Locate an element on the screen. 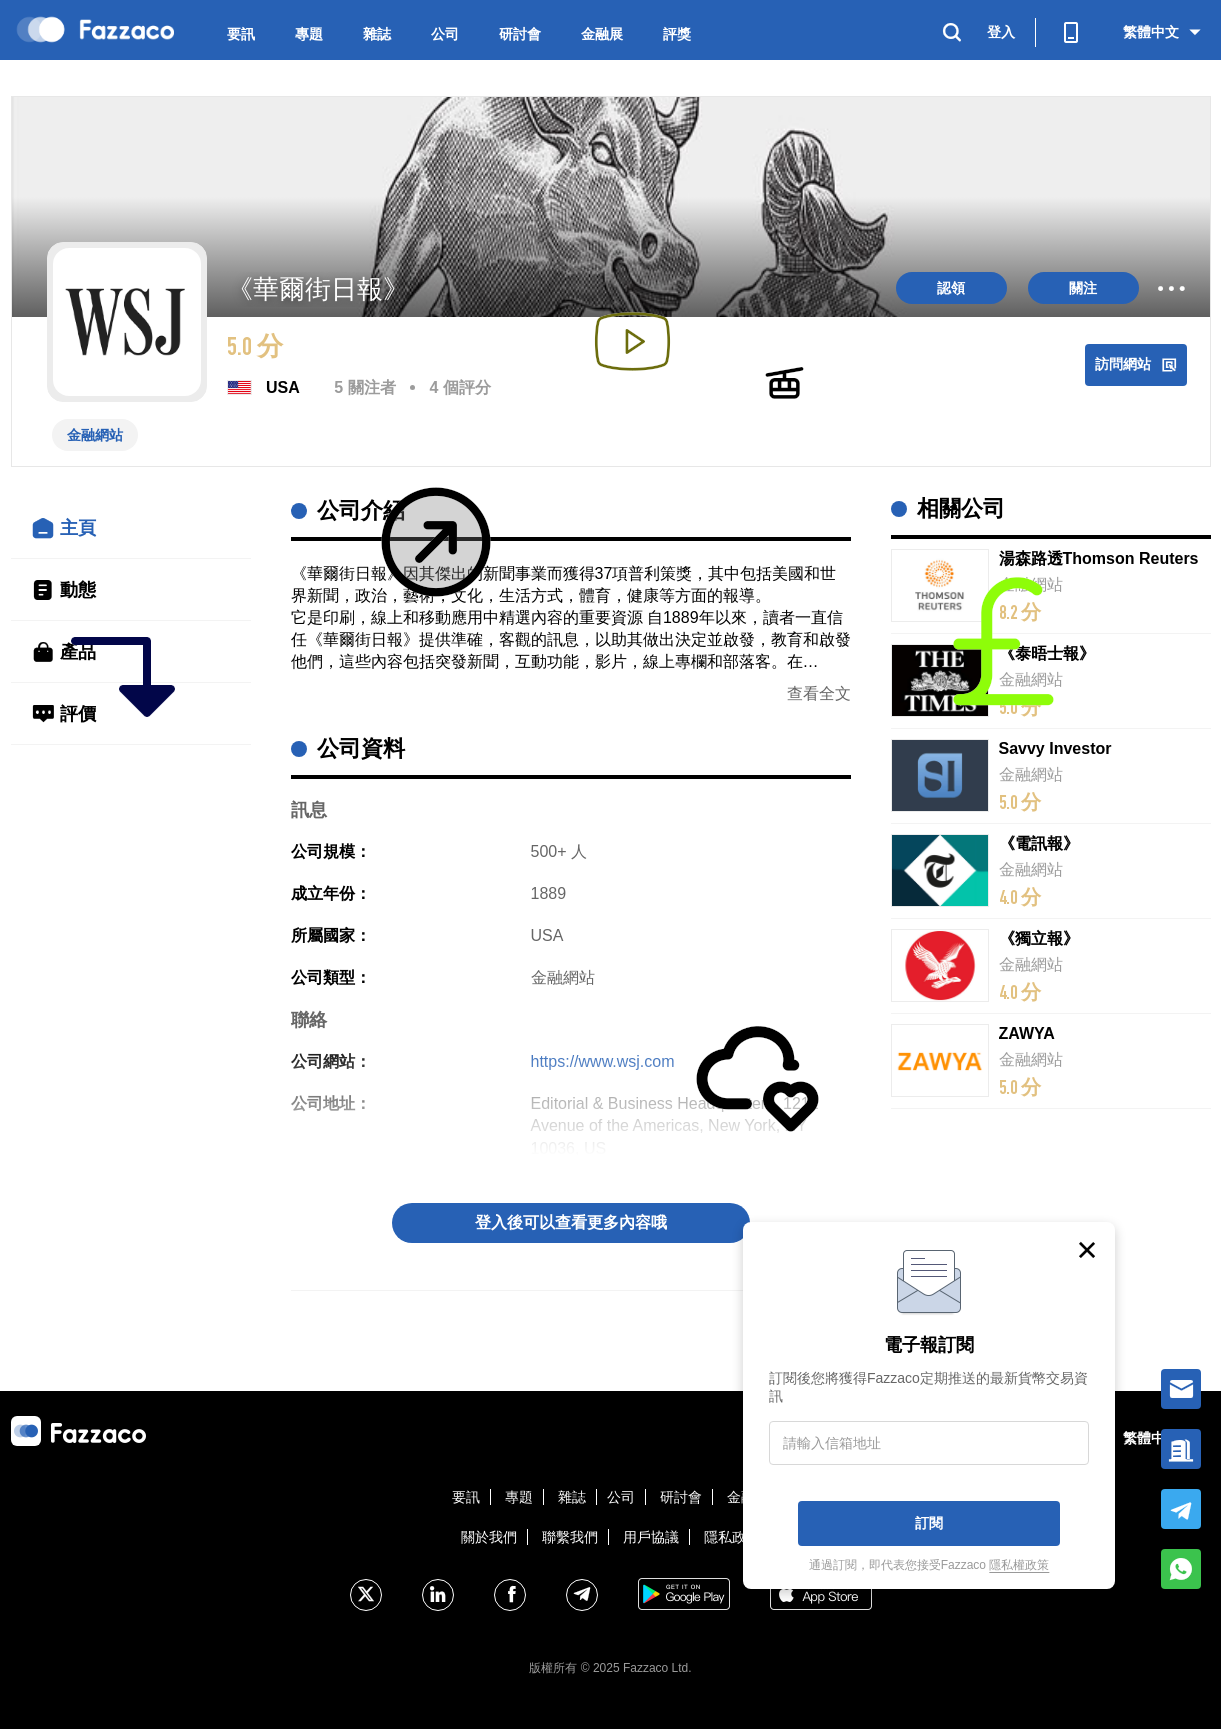 The height and width of the screenshot is (1729, 1221). open YouTube is located at coordinates (632, 341).